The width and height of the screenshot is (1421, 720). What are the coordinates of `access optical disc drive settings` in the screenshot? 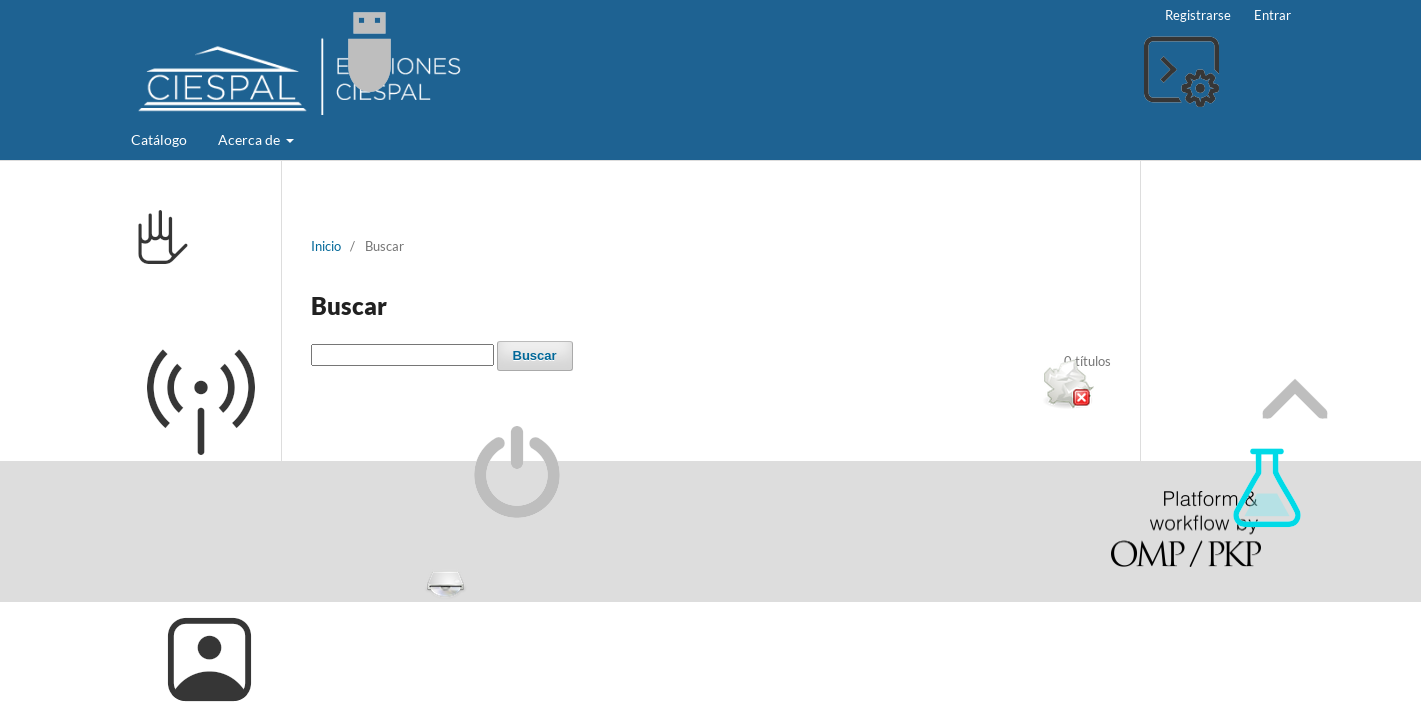 It's located at (445, 582).